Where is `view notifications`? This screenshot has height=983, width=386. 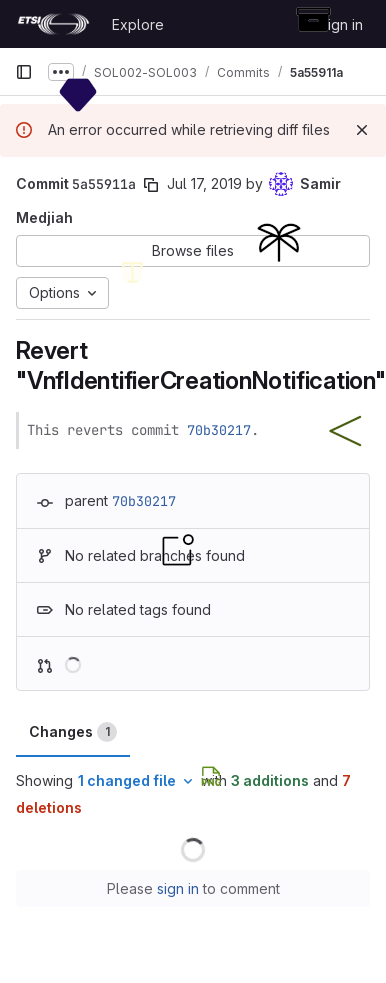
view notifications is located at coordinates (177, 550).